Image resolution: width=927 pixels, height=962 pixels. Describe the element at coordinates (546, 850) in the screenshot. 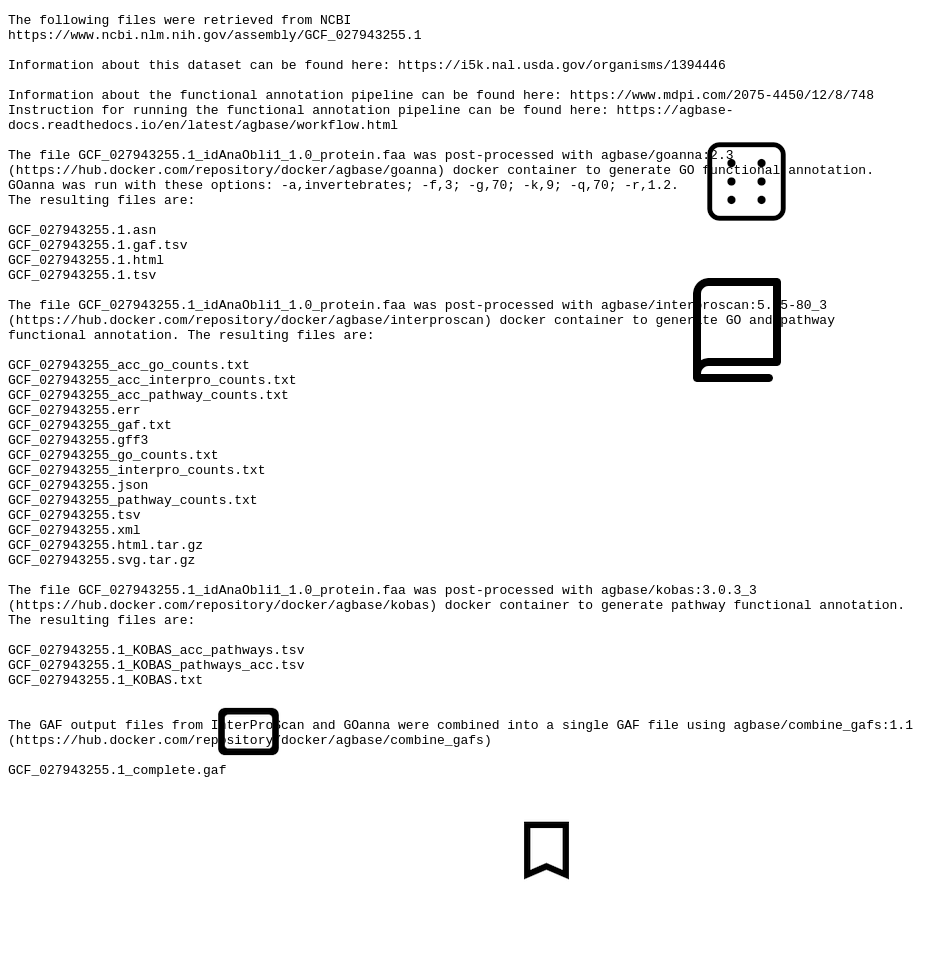

I see `bookmark this item` at that location.